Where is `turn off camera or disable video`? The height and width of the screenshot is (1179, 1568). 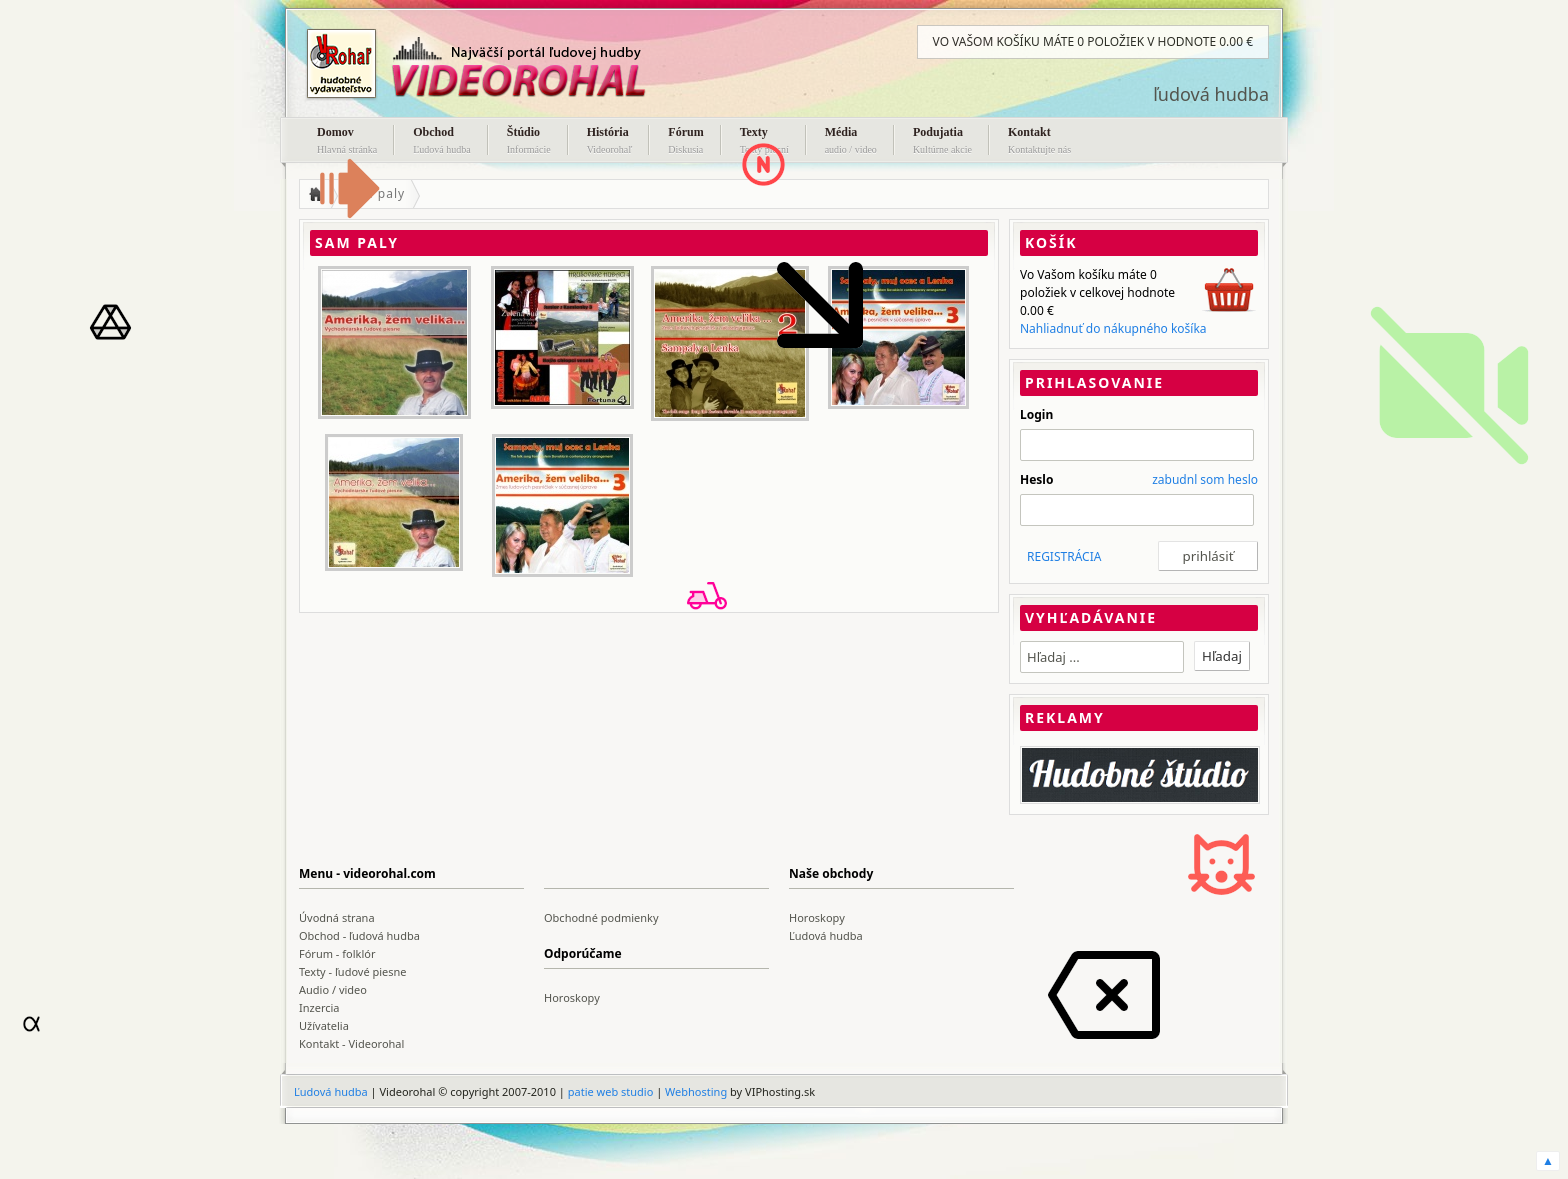 turn off camera or disable video is located at coordinates (1449, 385).